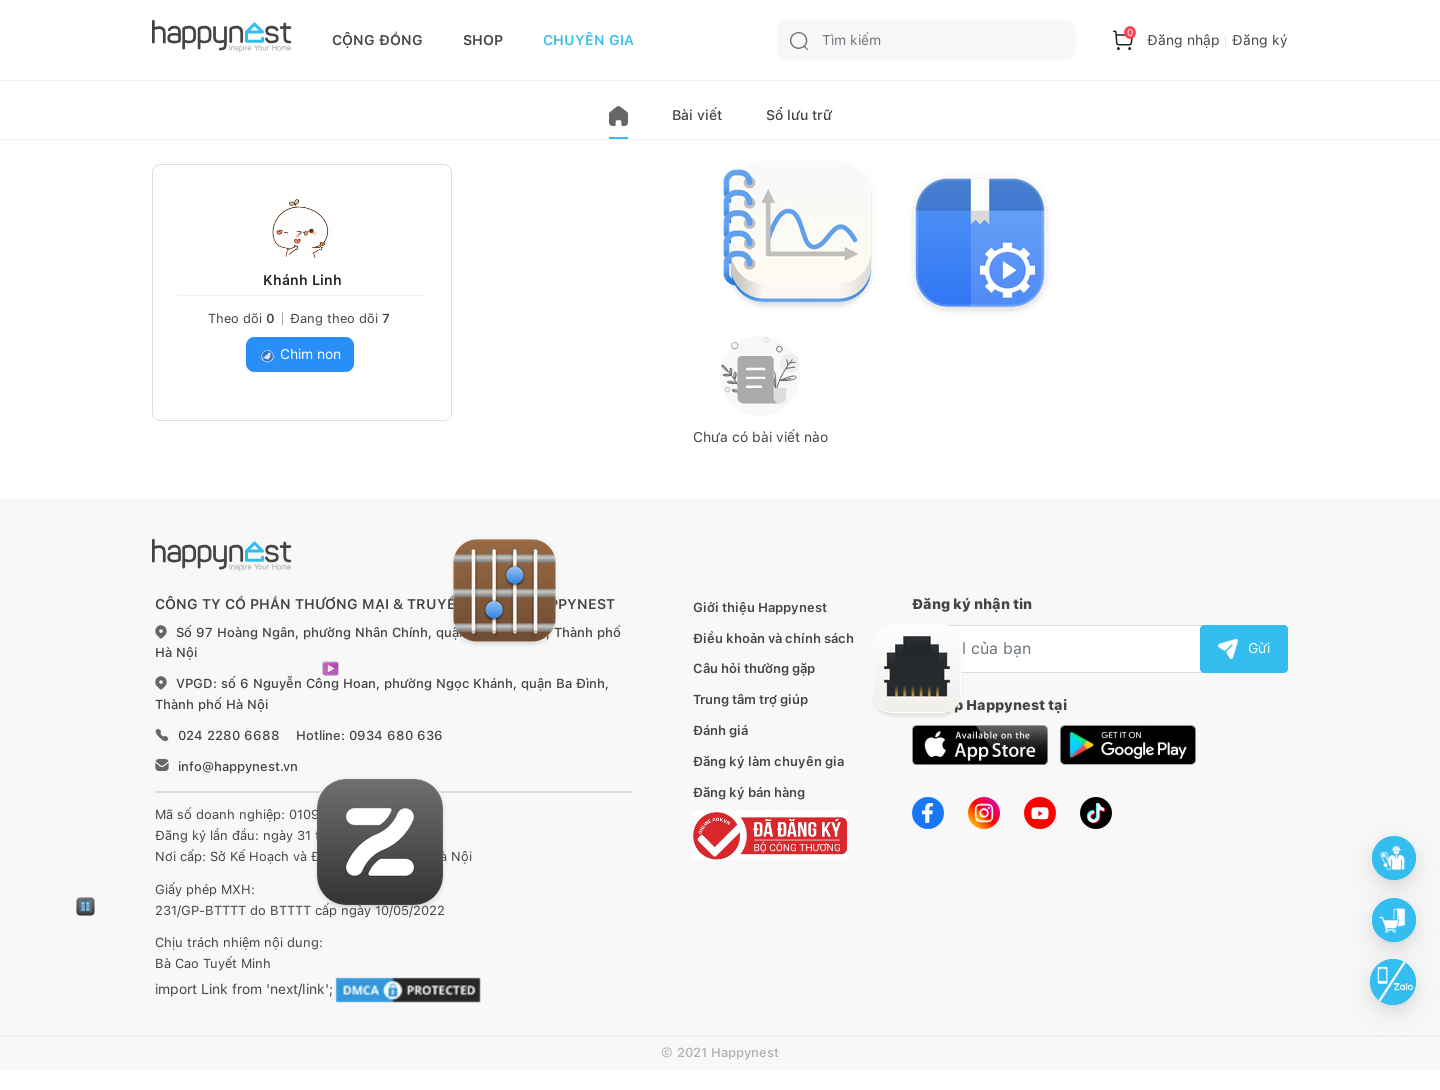 The height and width of the screenshot is (1090, 1440). Describe the element at coordinates (380, 842) in the screenshot. I see `open zen browser` at that location.